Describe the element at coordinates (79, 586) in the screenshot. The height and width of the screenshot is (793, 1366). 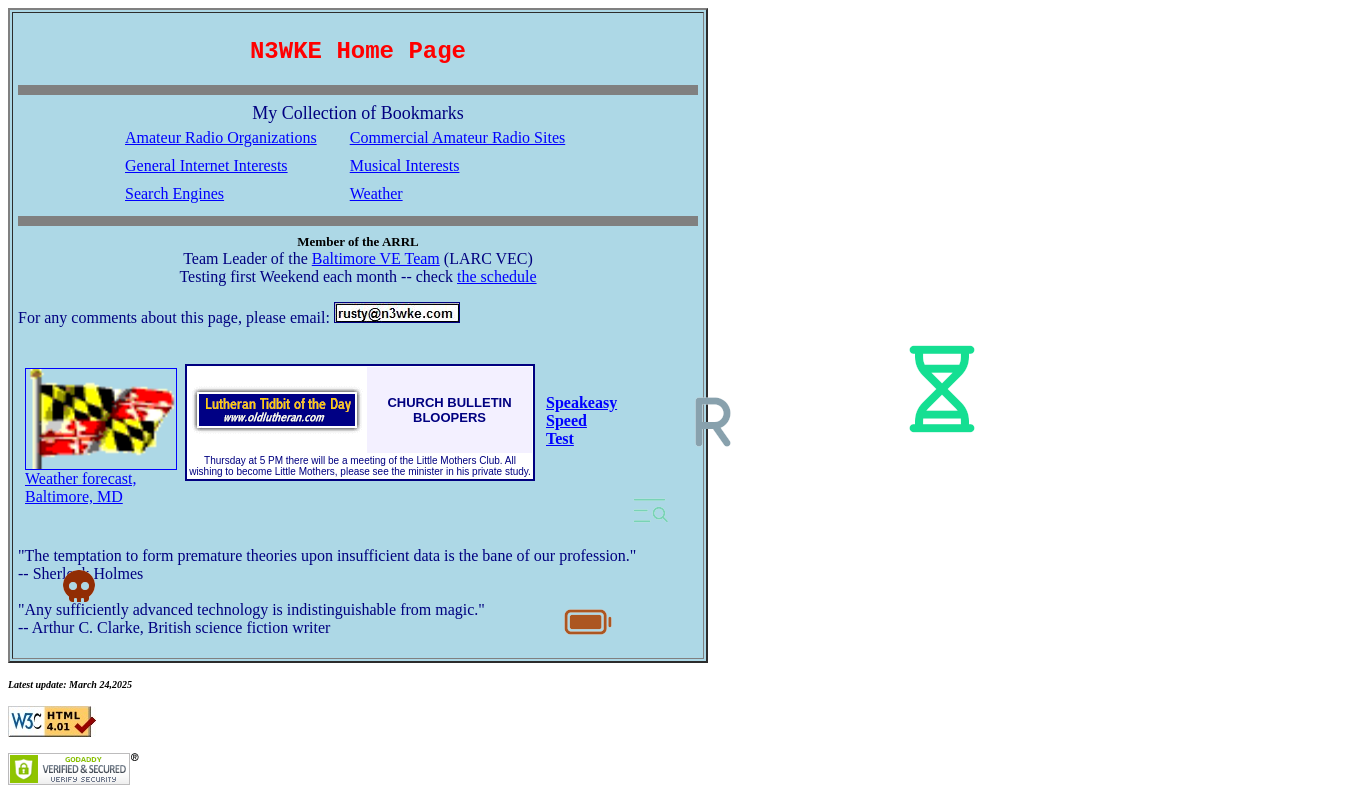
I see `indicates danger or fatal error` at that location.